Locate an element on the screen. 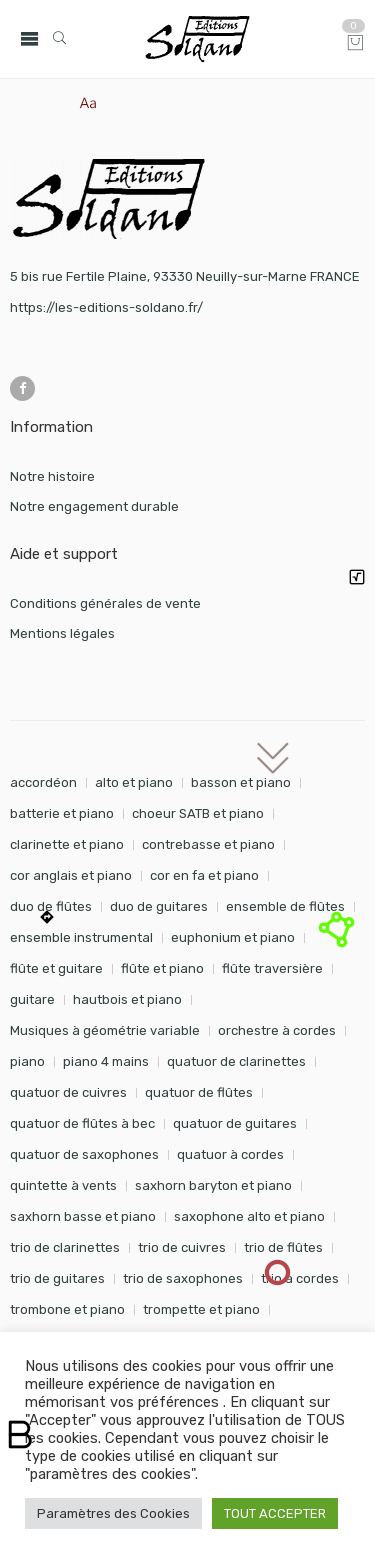 This screenshot has height=1559, width=375. apply bold formatting to selected text is located at coordinates (19, 1434).